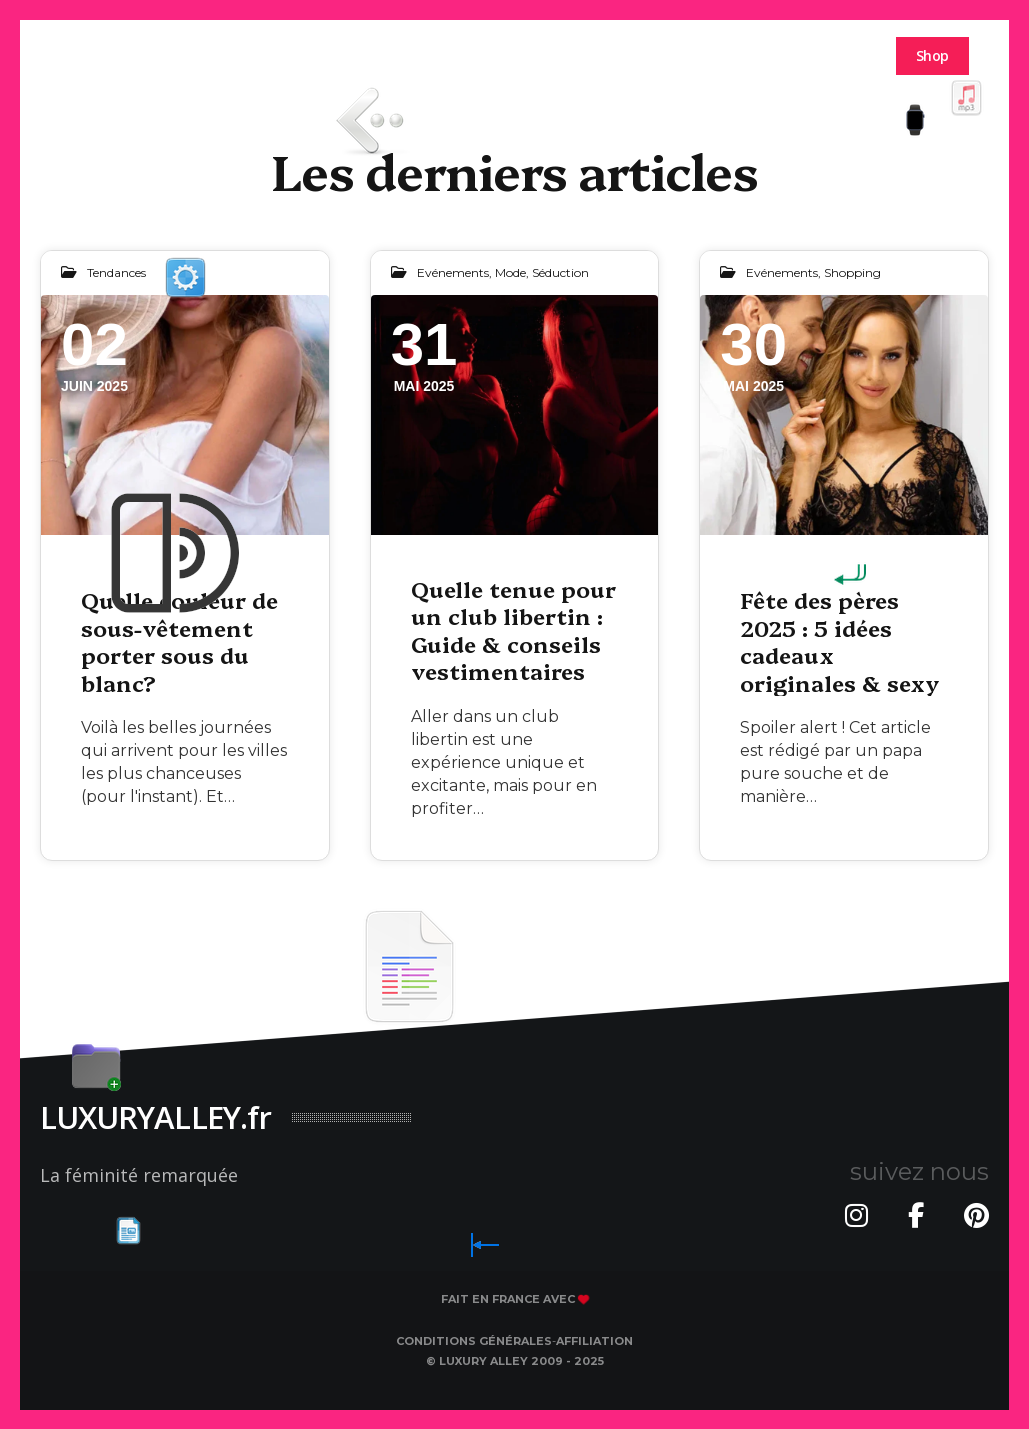 This screenshot has width=1029, height=1429. I want to click on create a new folder, so click(96, 1066).